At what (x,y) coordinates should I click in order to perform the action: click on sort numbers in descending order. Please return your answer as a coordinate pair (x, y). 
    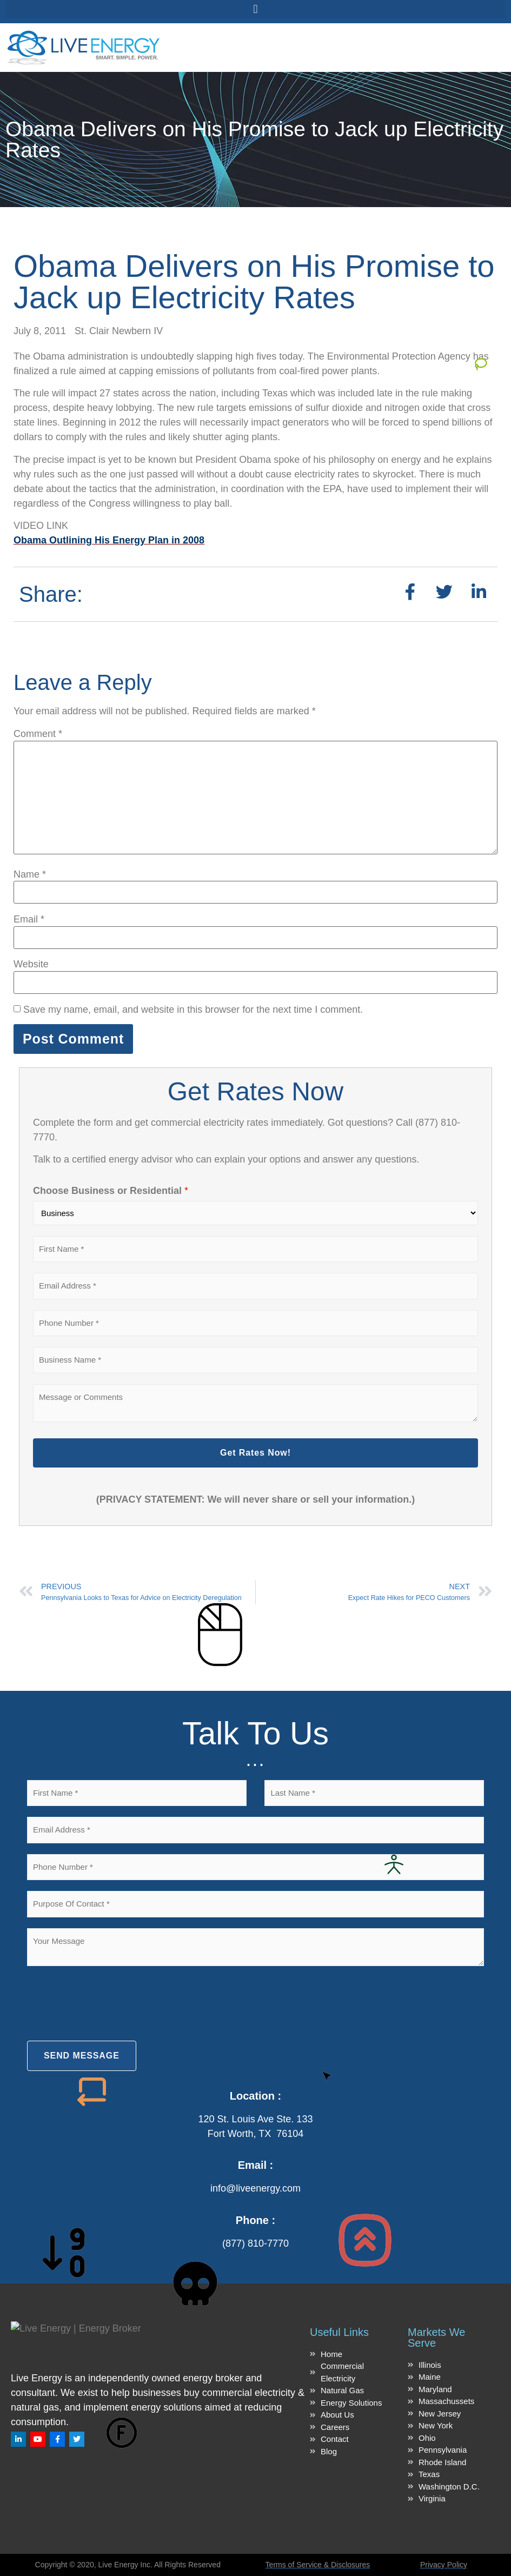
    Looking at the image, I should click on (65, 2253).